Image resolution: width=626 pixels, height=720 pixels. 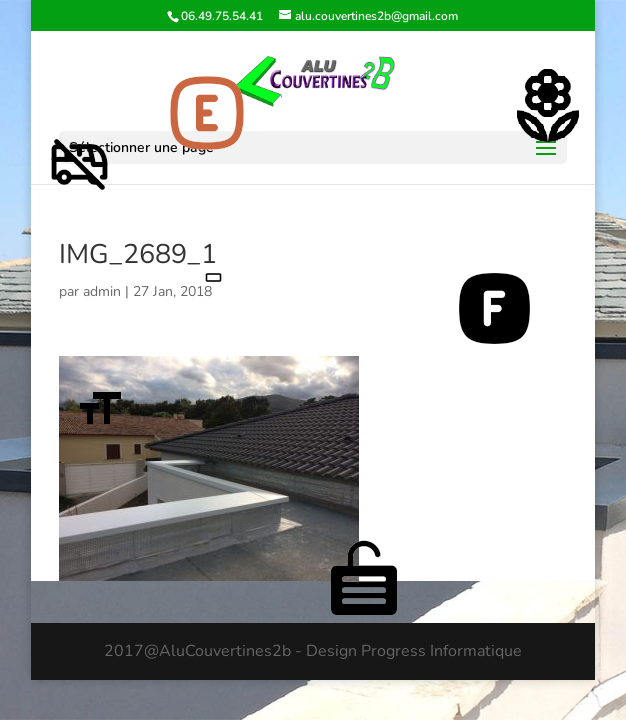 What do you see at coordinates (364, 582) in the screenshot?
I see `unlocked or unsecured state` at bounding box center [364, 582].